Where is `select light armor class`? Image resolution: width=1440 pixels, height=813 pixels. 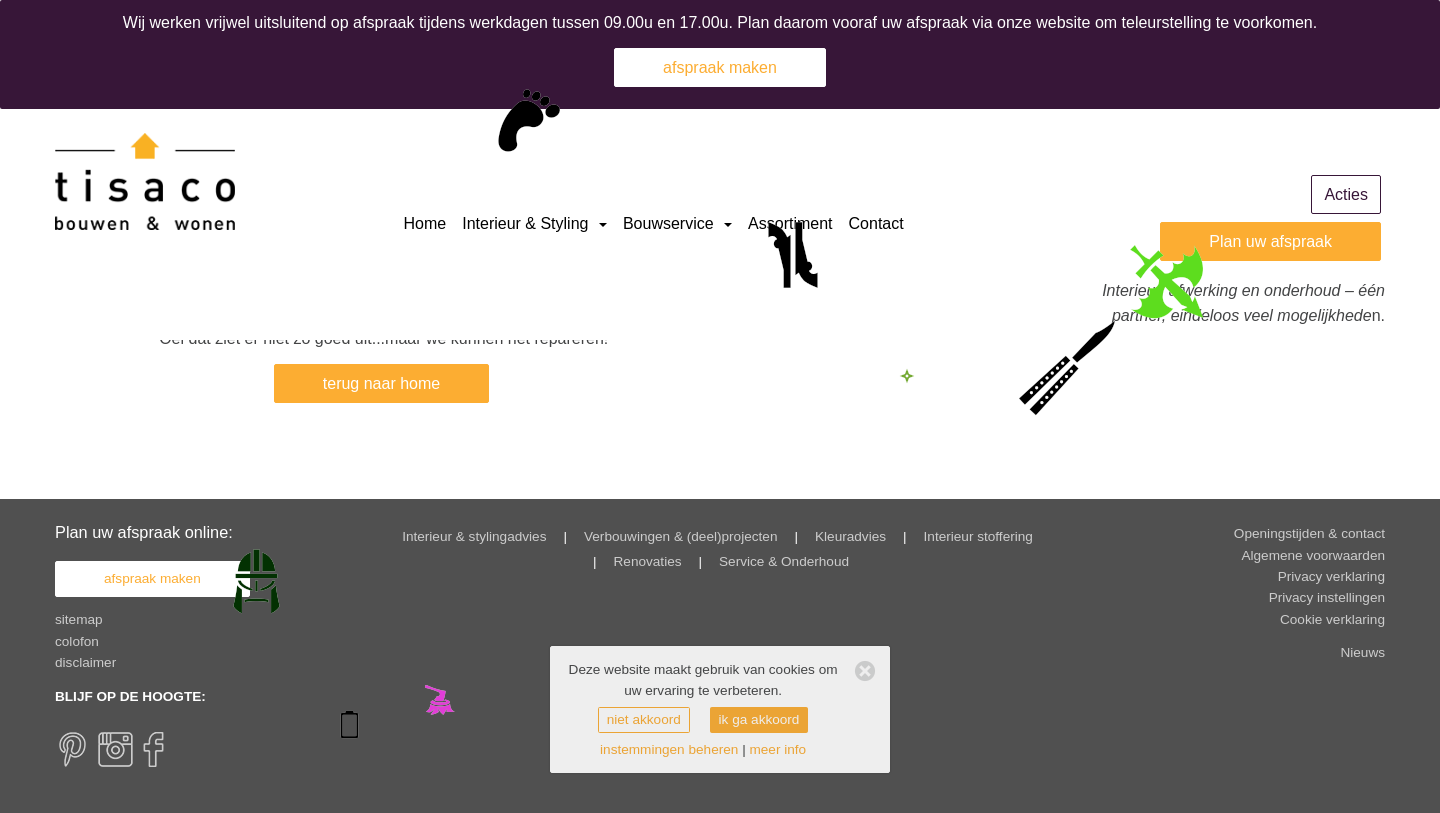
select light armor class is located at coordinates (256, 581).